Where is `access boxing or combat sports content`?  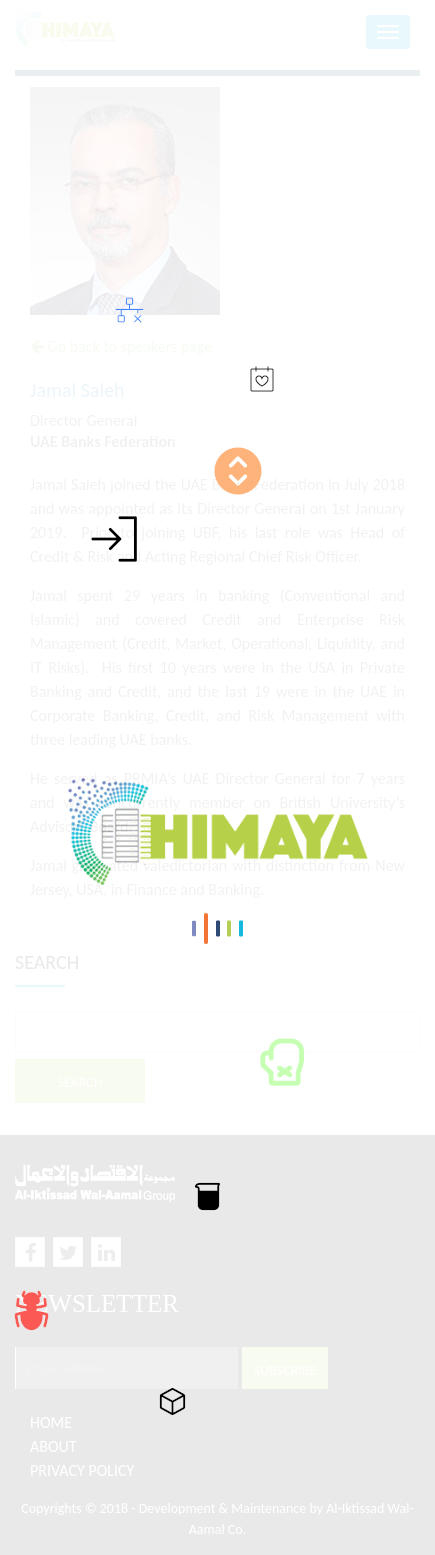
access boxing or combat sports content is located at coordinates (283, 1063).